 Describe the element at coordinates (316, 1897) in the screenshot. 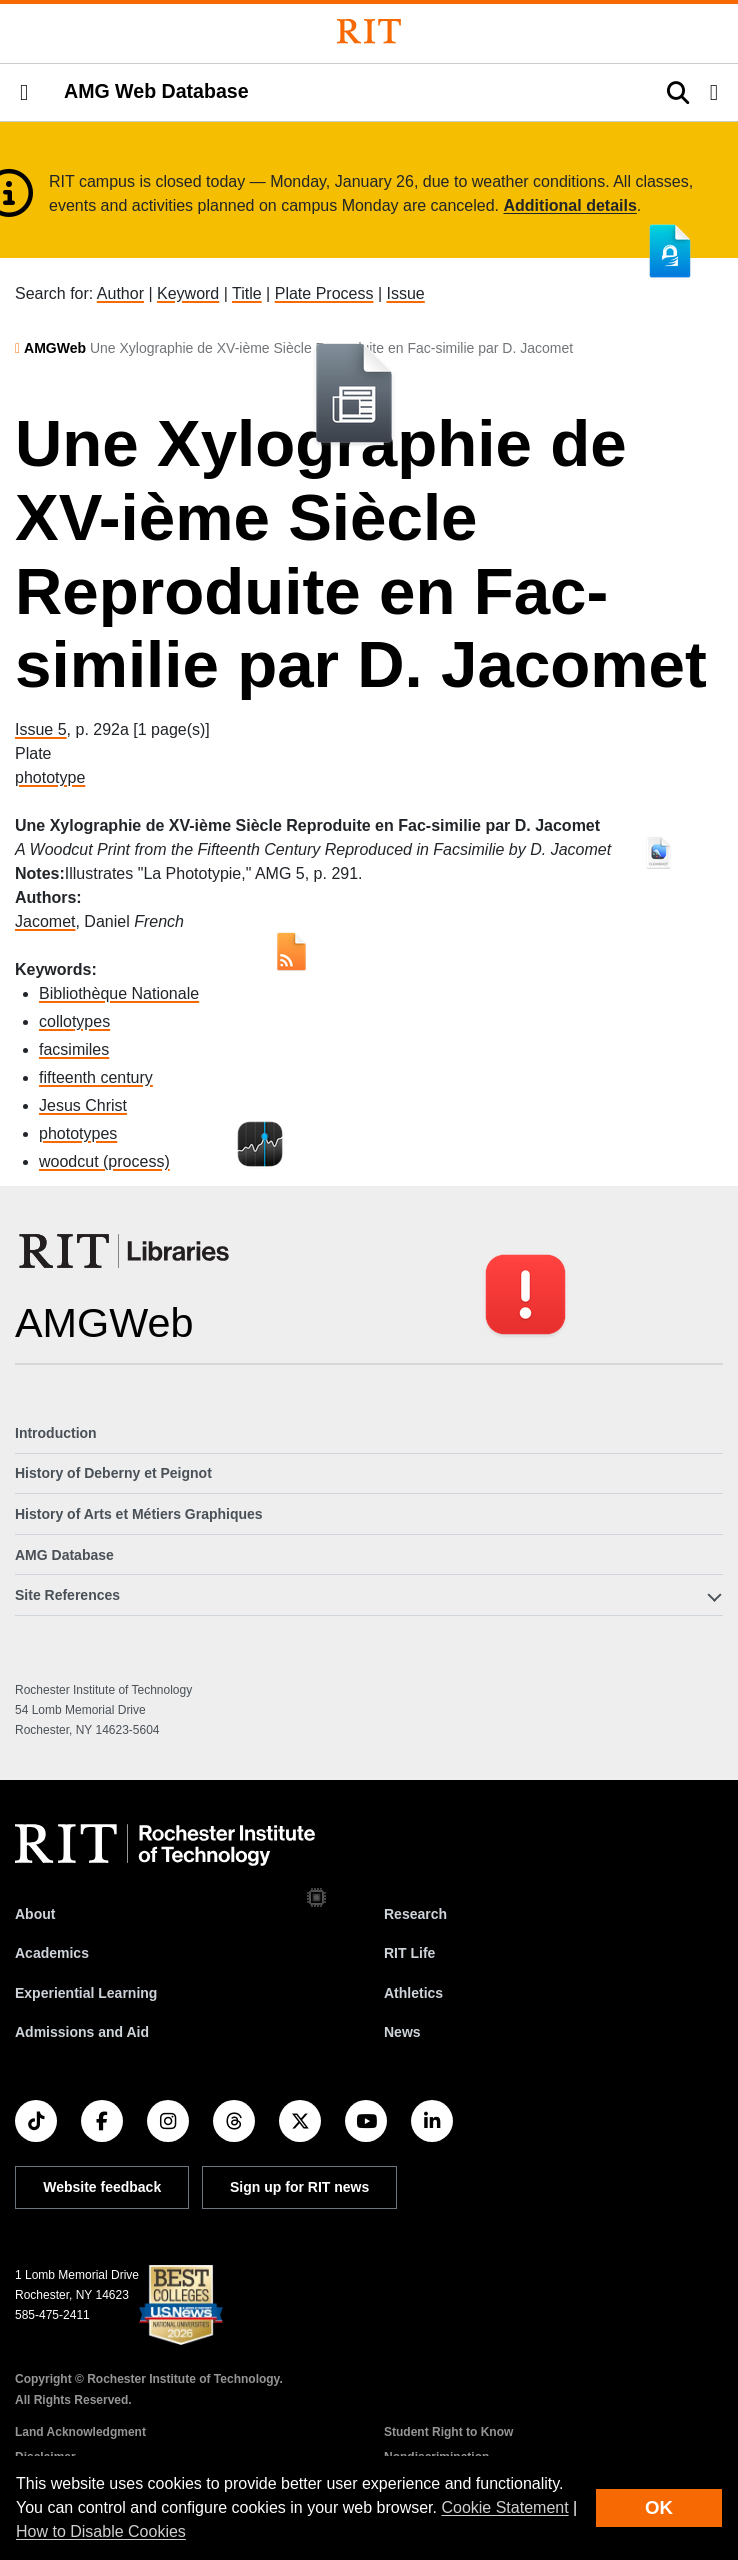

I see `access electronics or hardware settings` at that location.